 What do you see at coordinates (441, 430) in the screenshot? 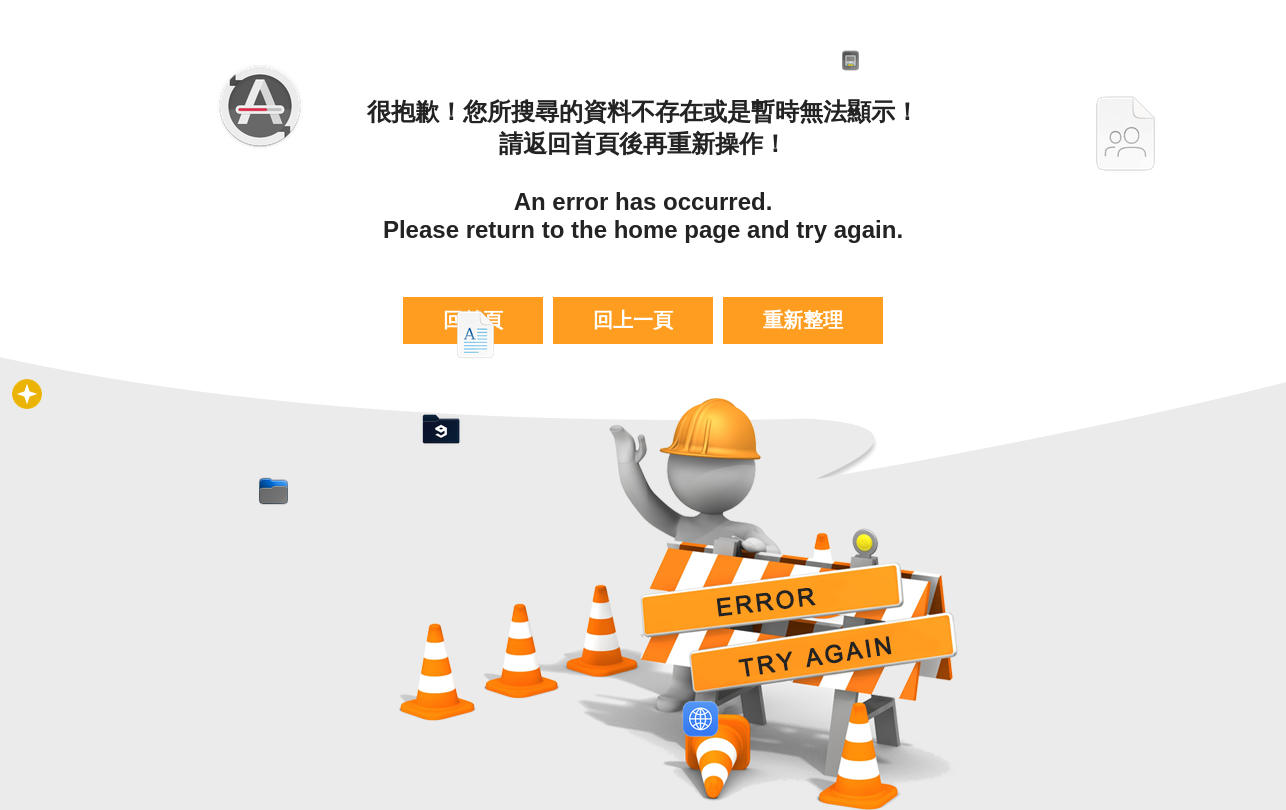
I see `open 9GAG downloads folder` at bounding box center [441, 430].